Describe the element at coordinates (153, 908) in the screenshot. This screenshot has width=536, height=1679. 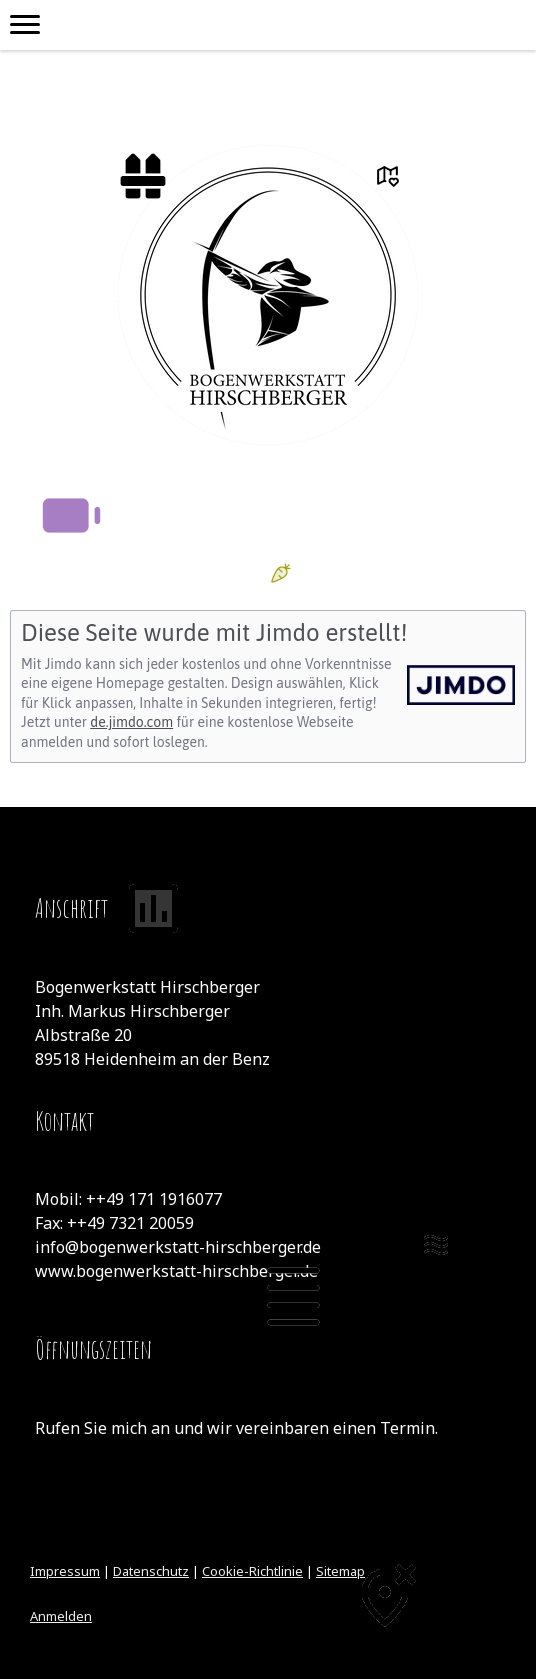
I see `insert a chart or graph into a document` at that location.